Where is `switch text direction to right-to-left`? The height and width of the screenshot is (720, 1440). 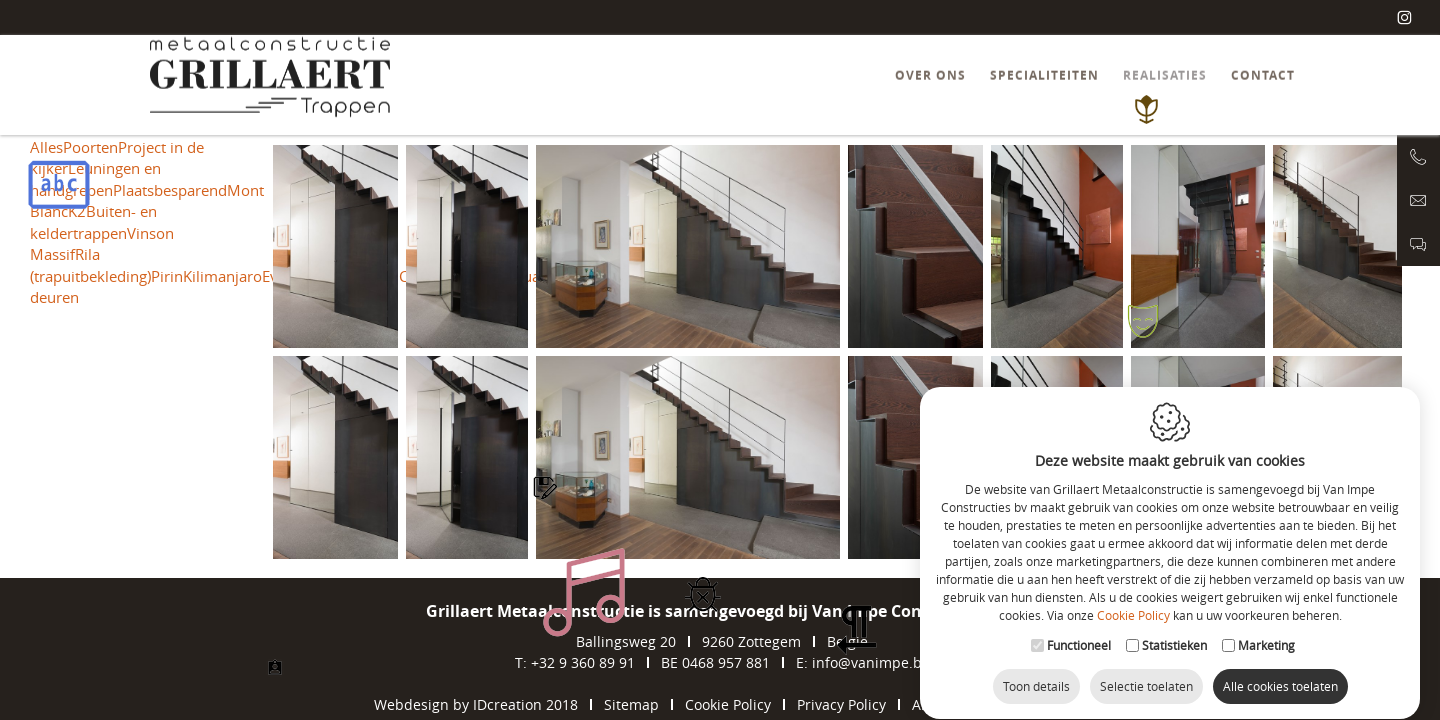 switch text direction to right-to-left is located at coordinates (856, 630).